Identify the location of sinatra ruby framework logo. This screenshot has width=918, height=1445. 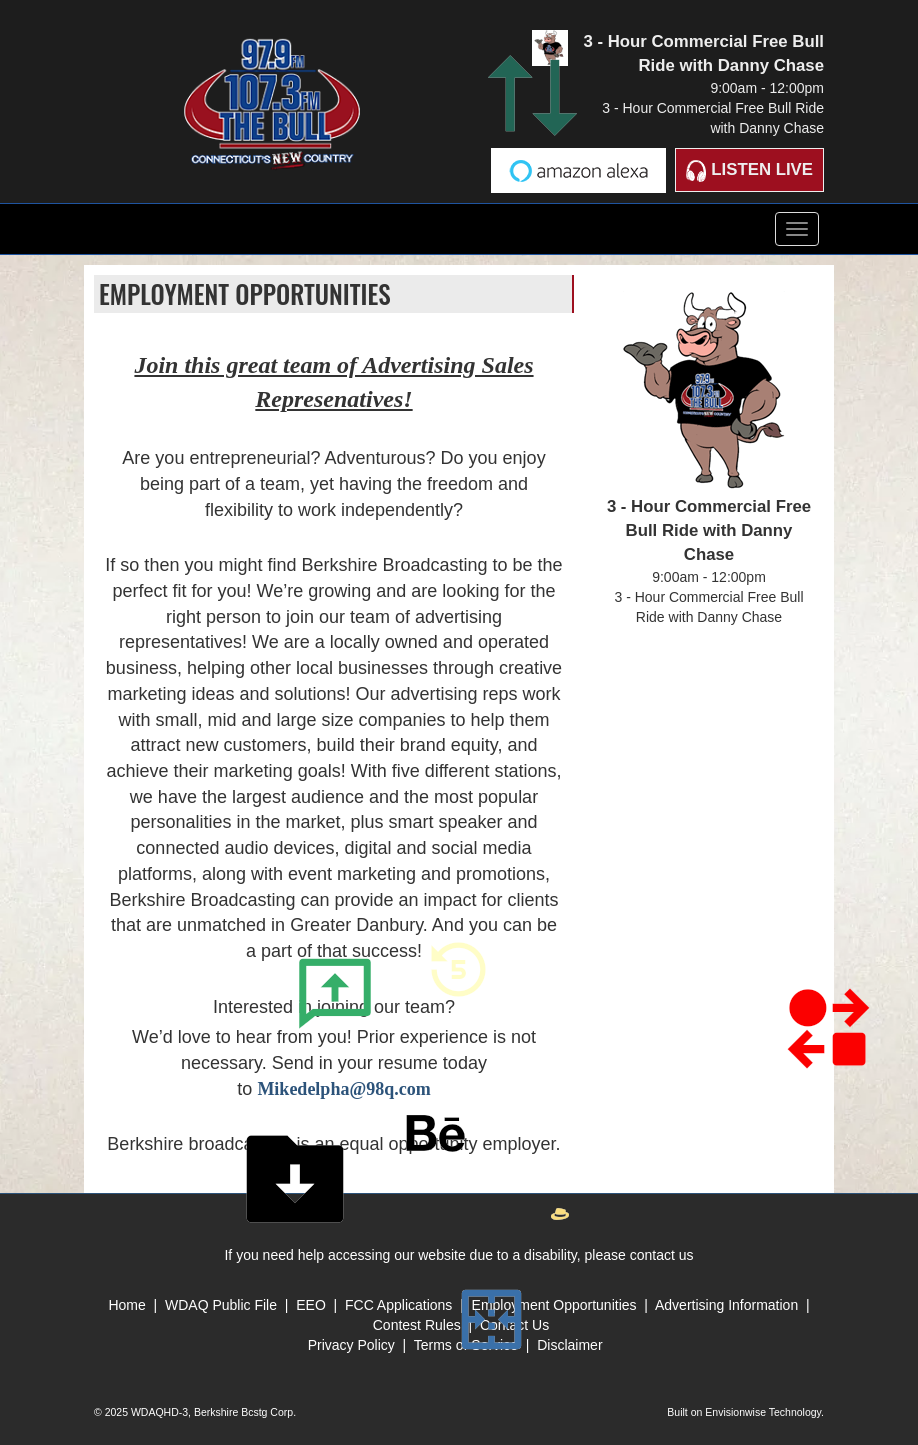
(560, 1214).